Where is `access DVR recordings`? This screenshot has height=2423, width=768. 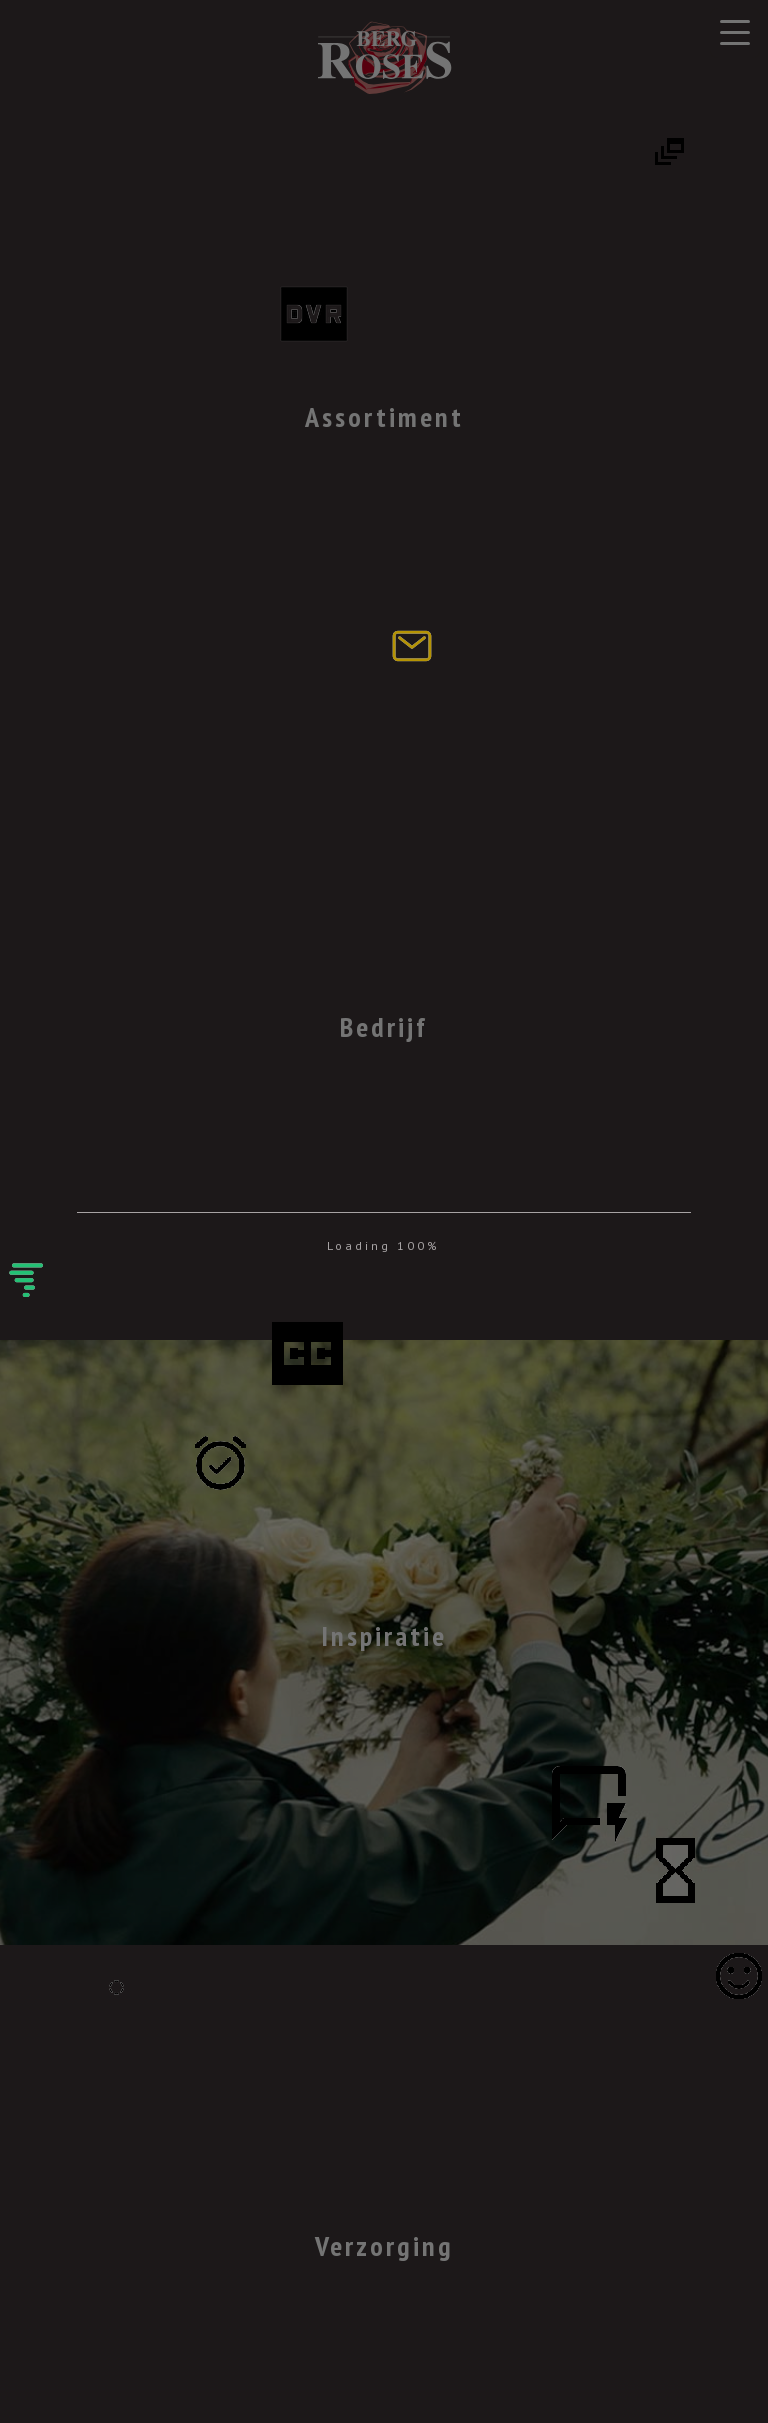 access DVR recordings is located at coordinates (314, 314).